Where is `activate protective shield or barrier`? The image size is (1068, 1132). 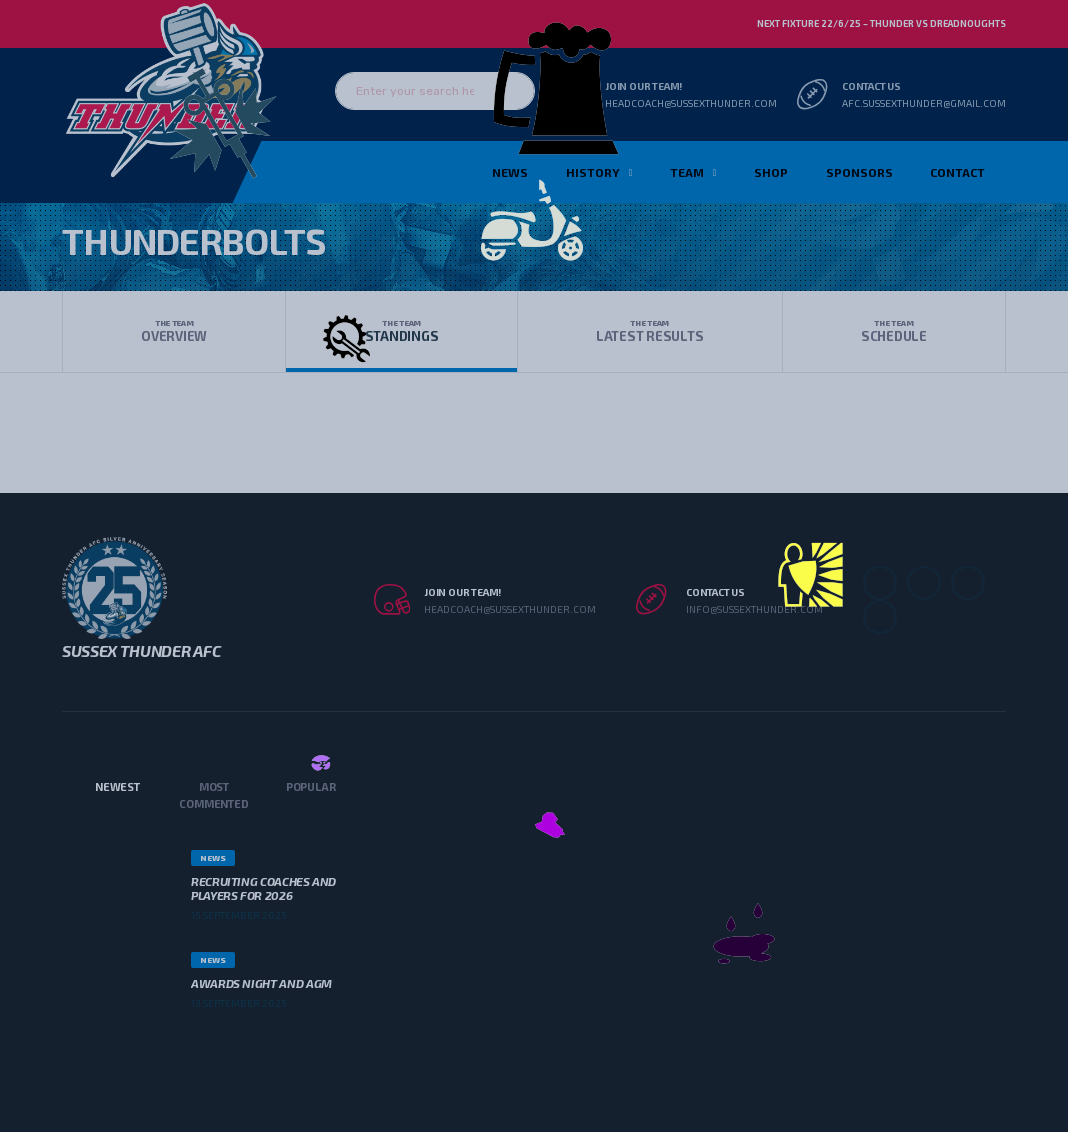
activate protective shield or barrier is located at coordinates (810, 574).